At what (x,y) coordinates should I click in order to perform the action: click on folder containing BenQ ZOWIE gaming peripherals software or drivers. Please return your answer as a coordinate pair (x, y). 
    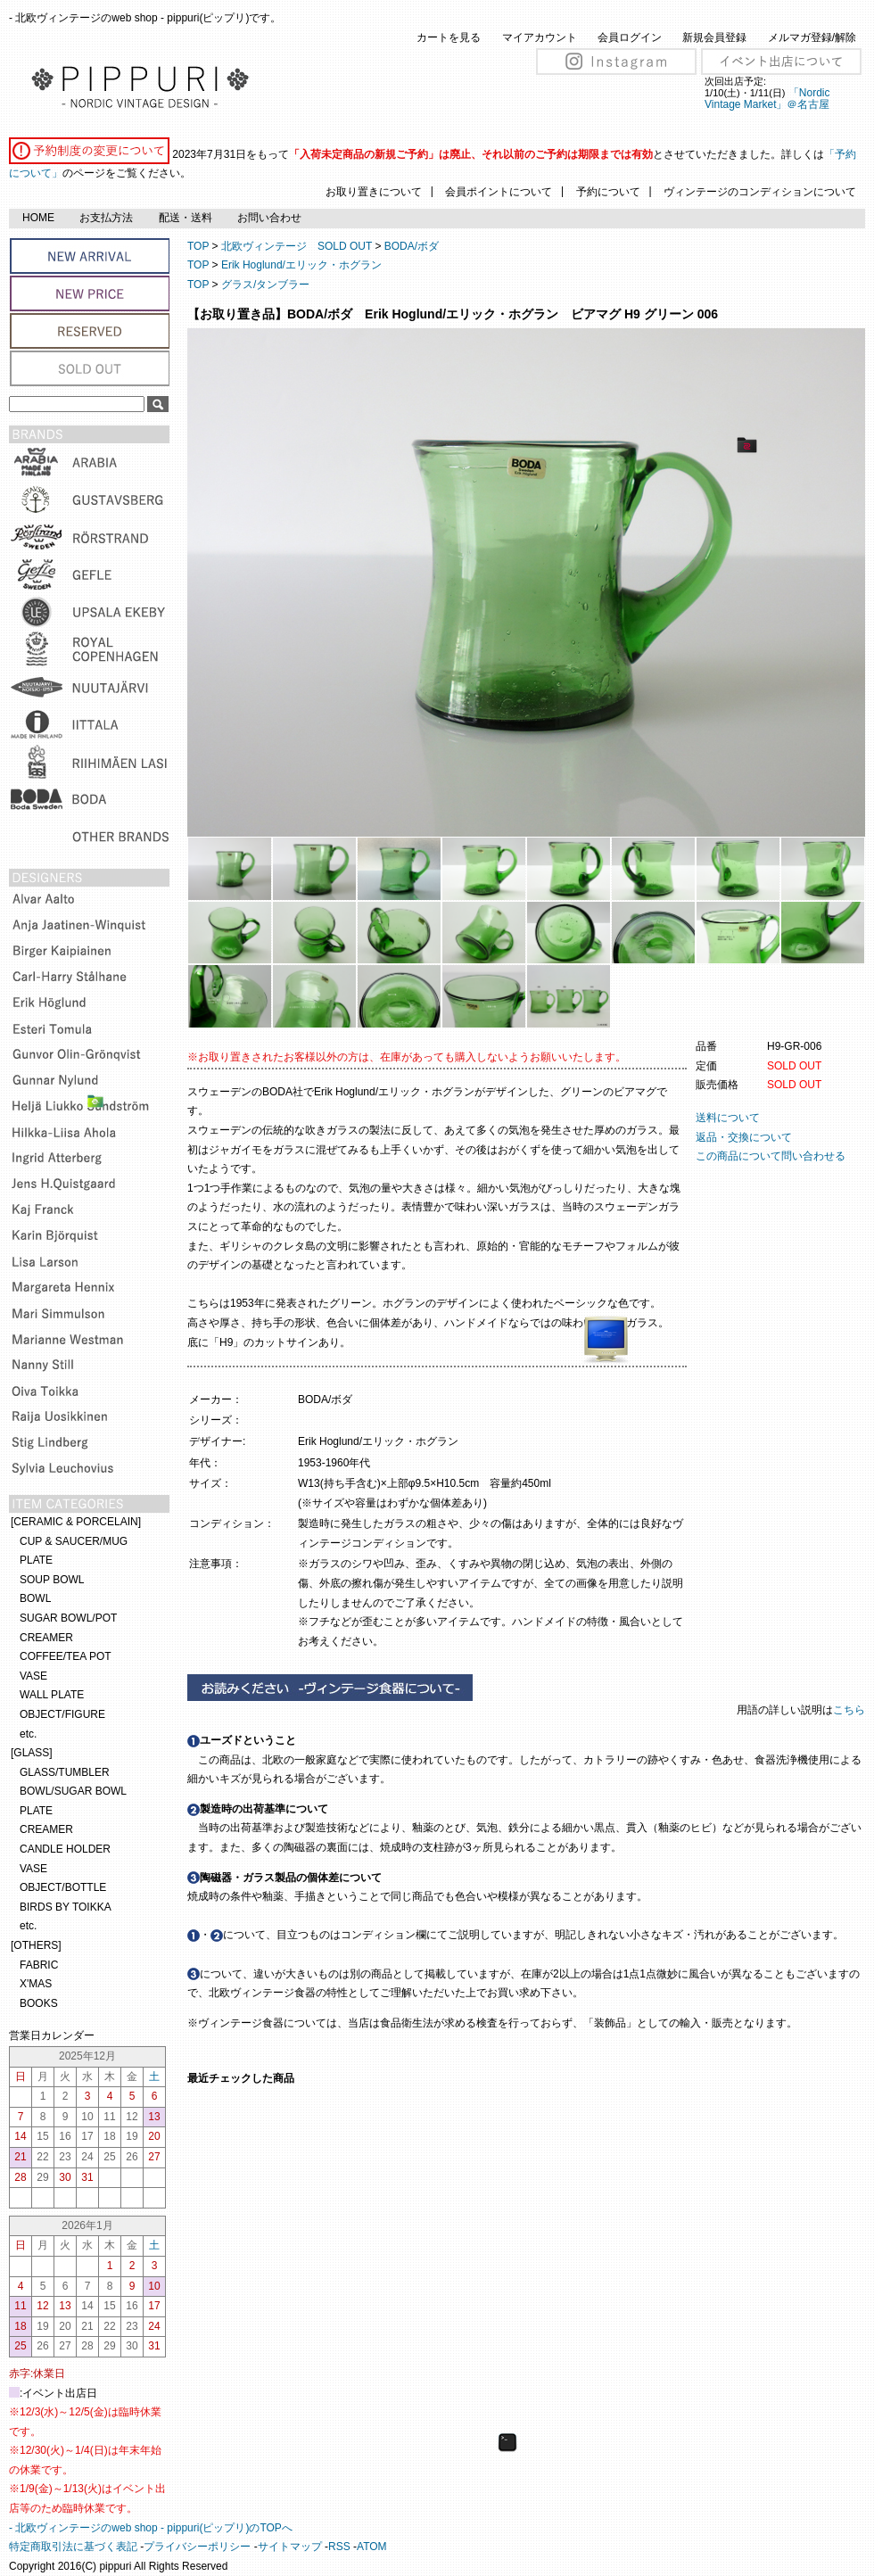
    Looking at the image, I should click on (746, 445).